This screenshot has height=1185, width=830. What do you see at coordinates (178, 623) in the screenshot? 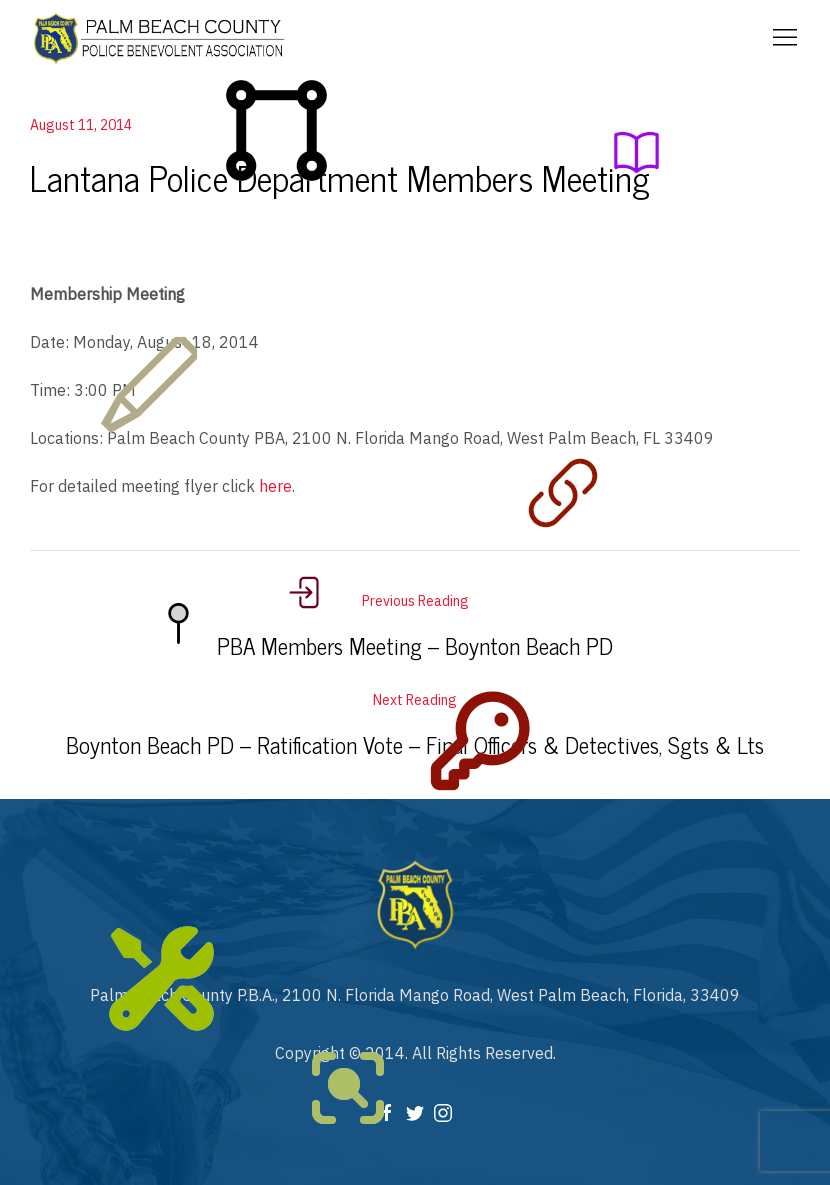
I see `mark a location on a map` at bounding box center [178, 623].